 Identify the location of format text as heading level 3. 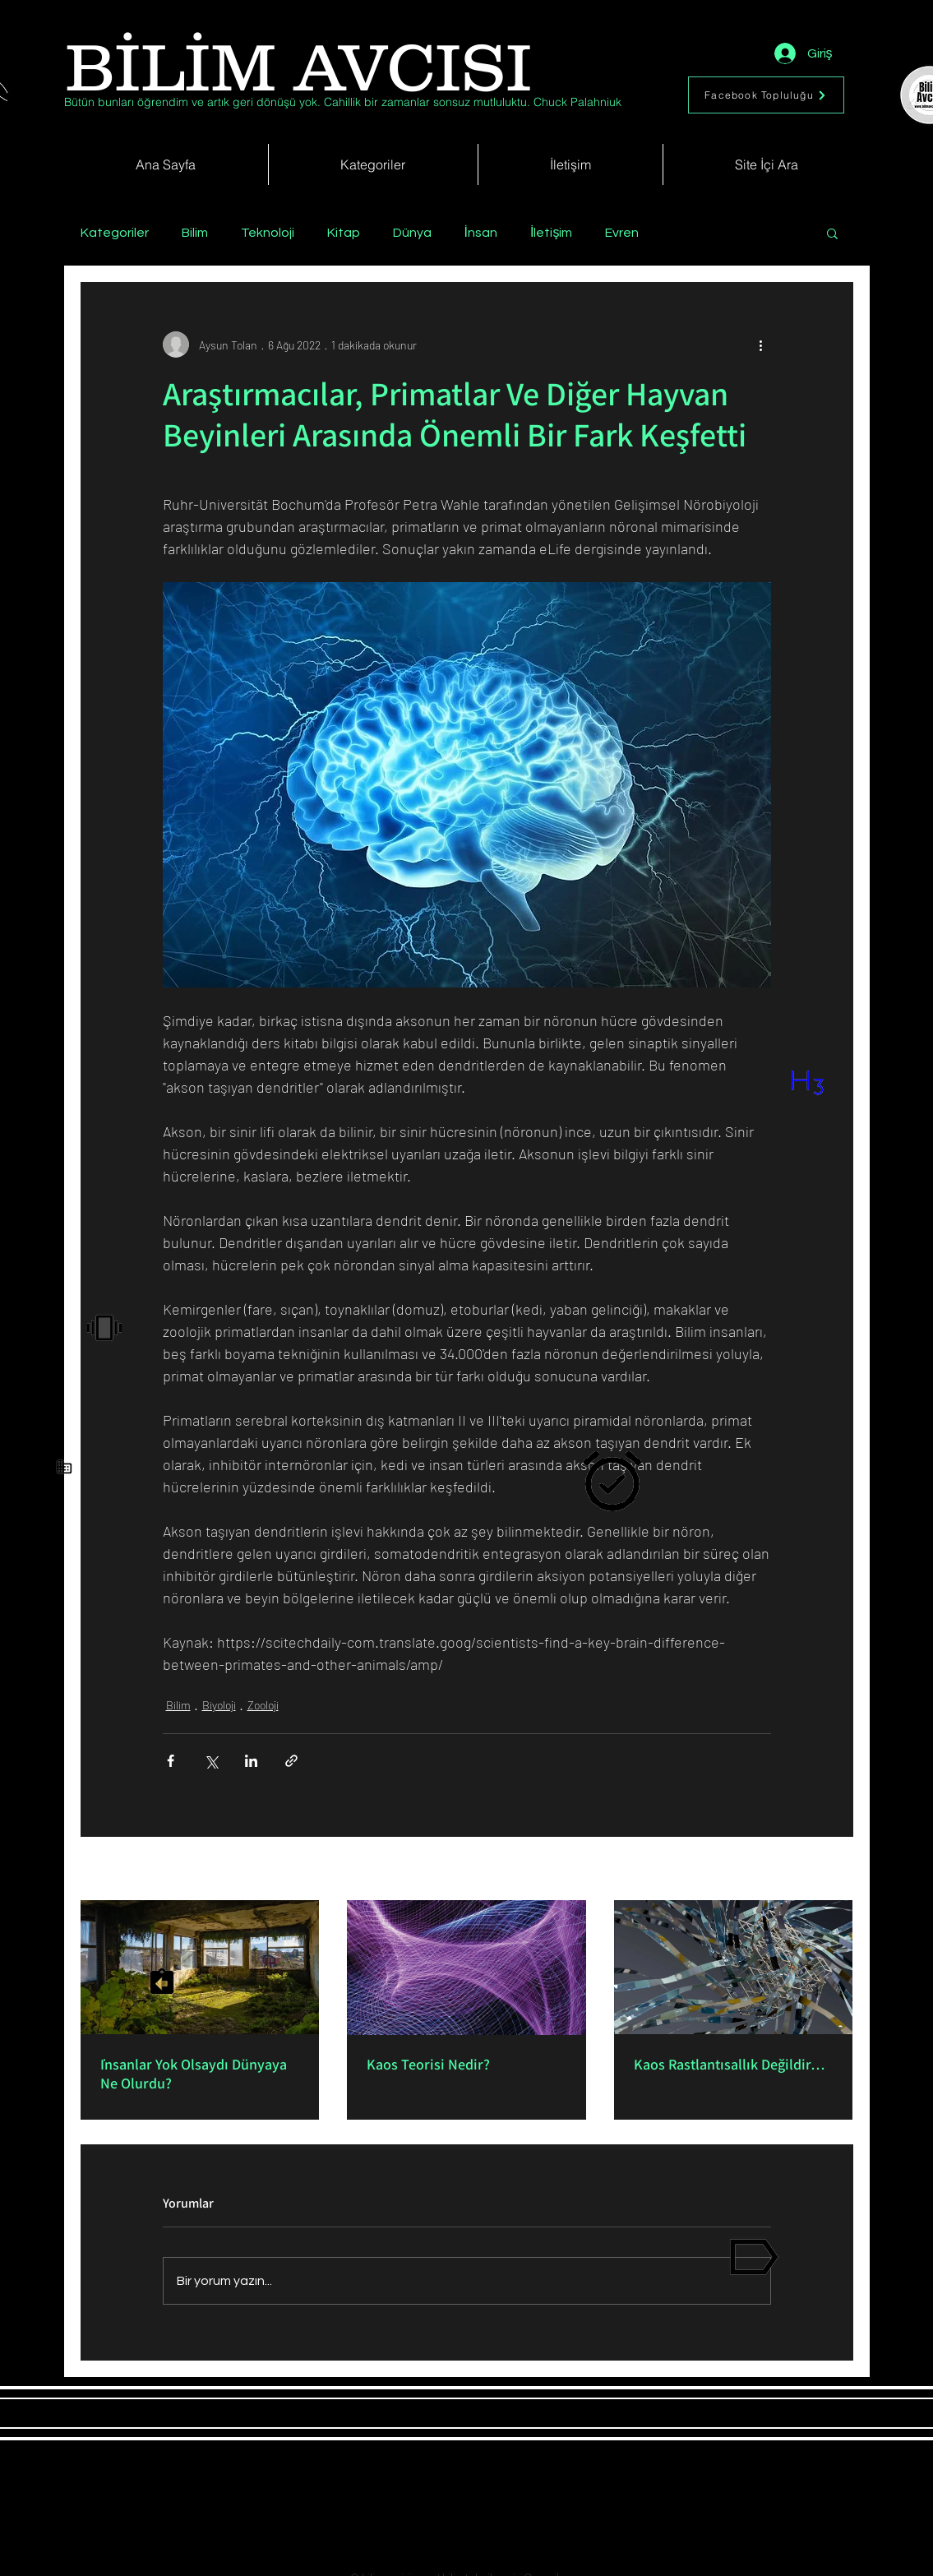
(806, 1082).